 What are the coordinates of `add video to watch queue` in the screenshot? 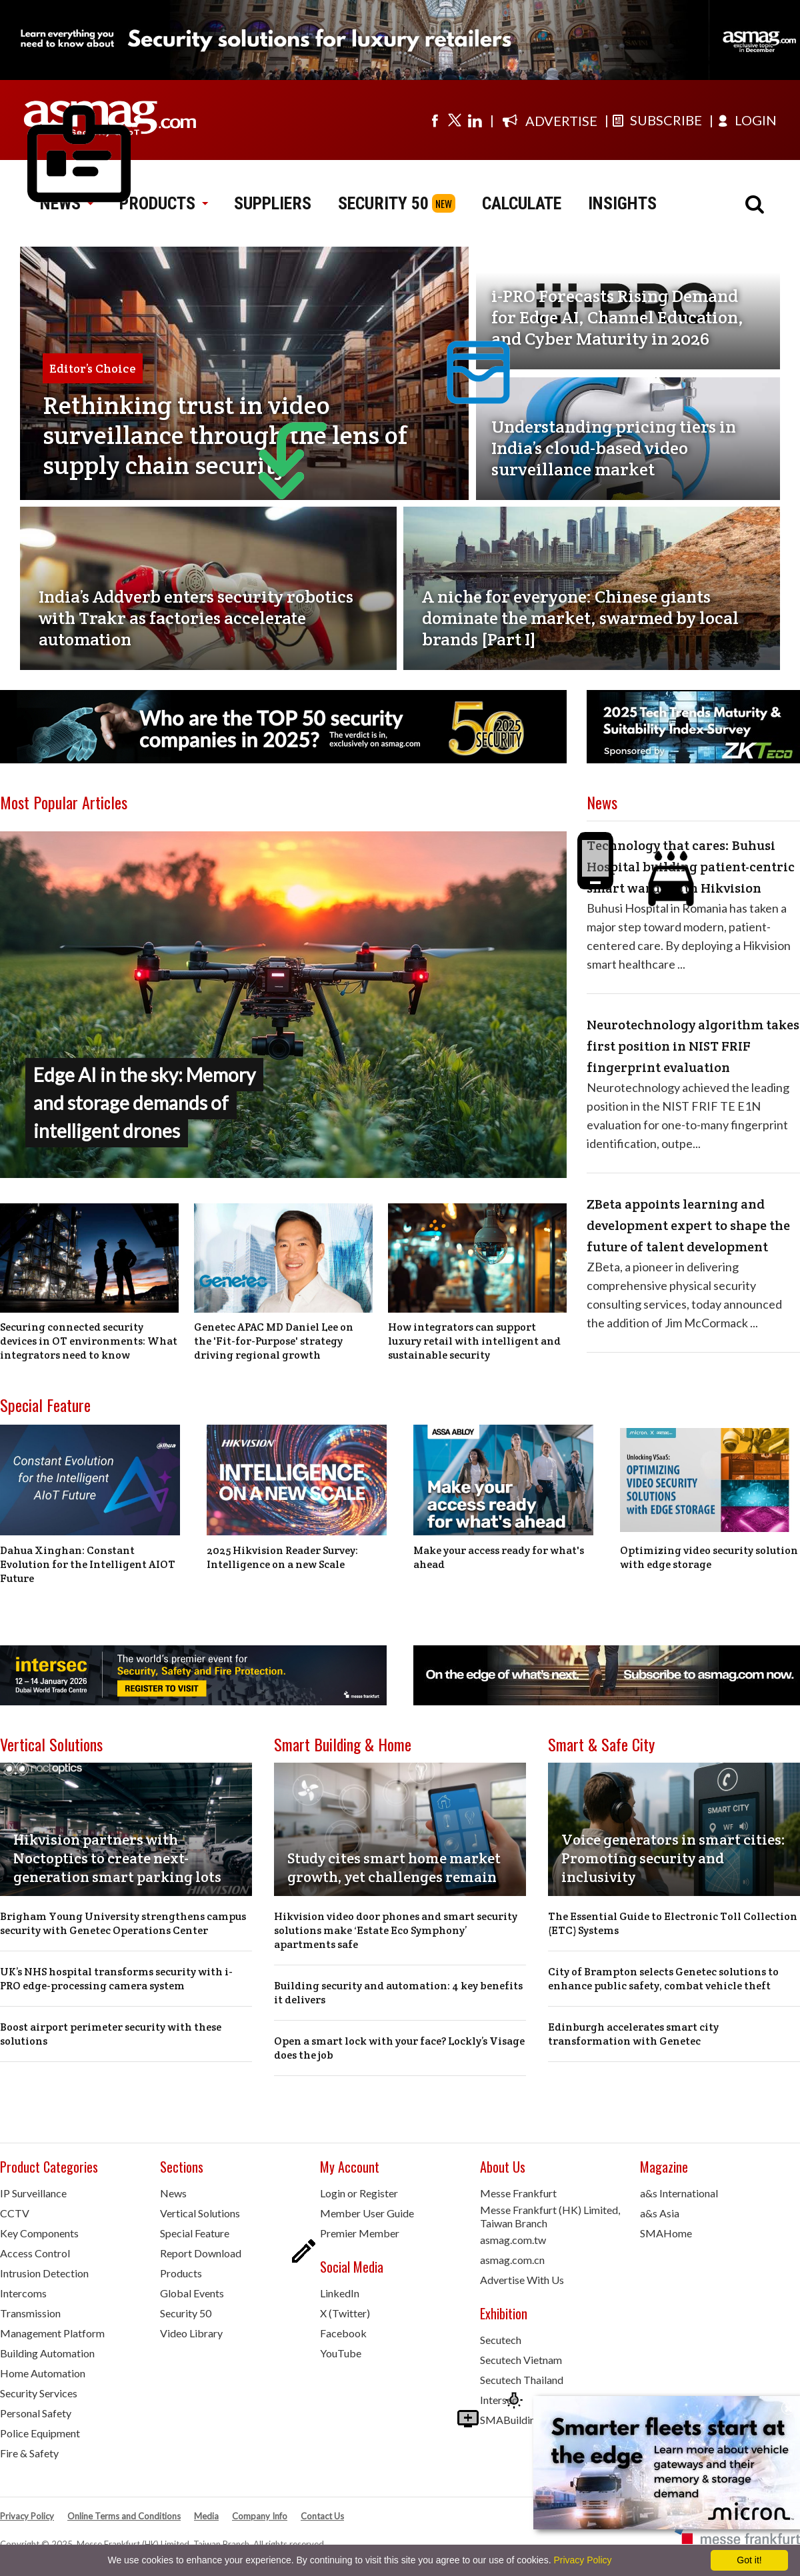 It's located at (468, 2419).